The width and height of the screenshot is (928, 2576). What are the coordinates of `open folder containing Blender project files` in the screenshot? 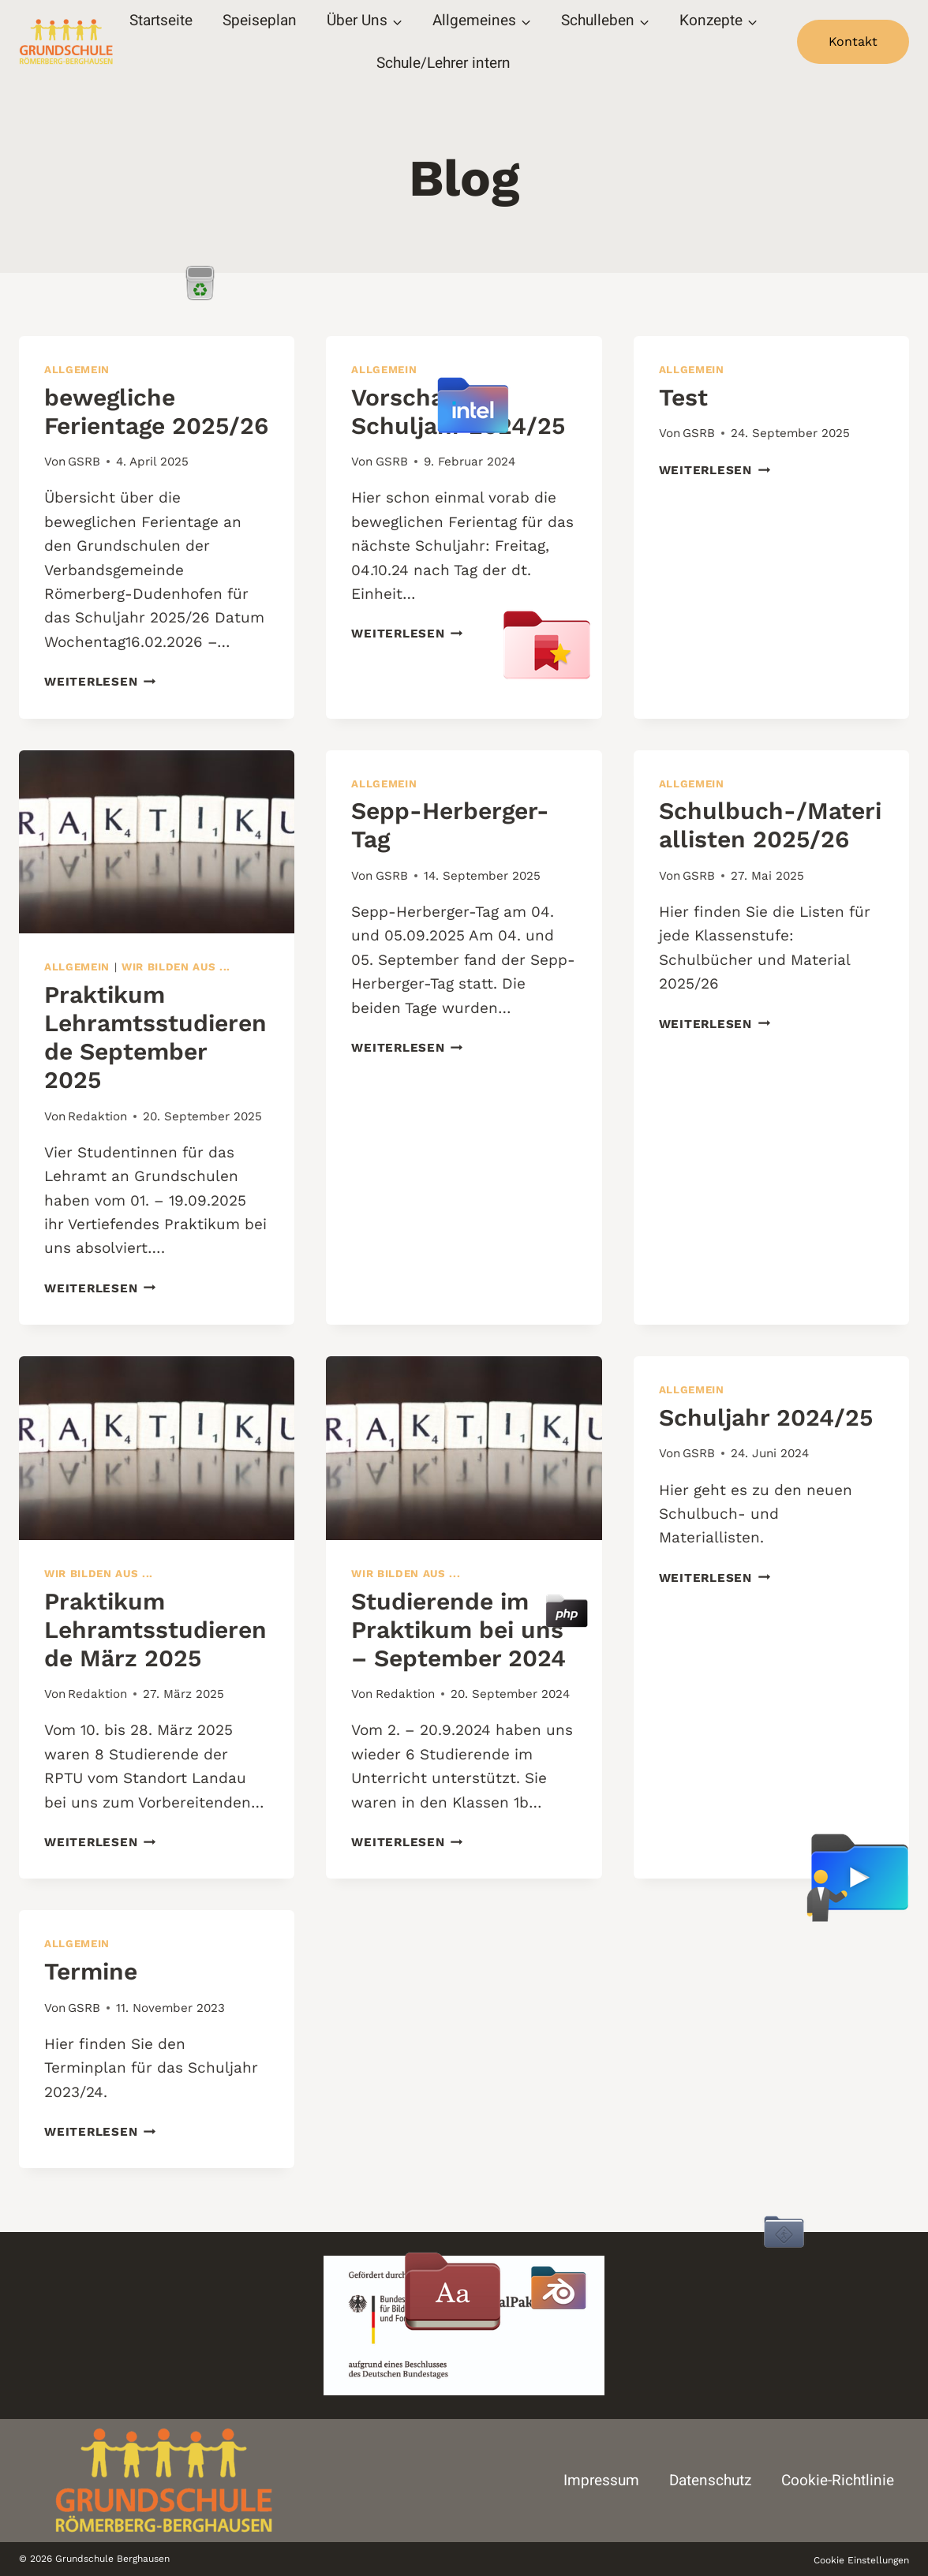 It's located at (558, 2289).